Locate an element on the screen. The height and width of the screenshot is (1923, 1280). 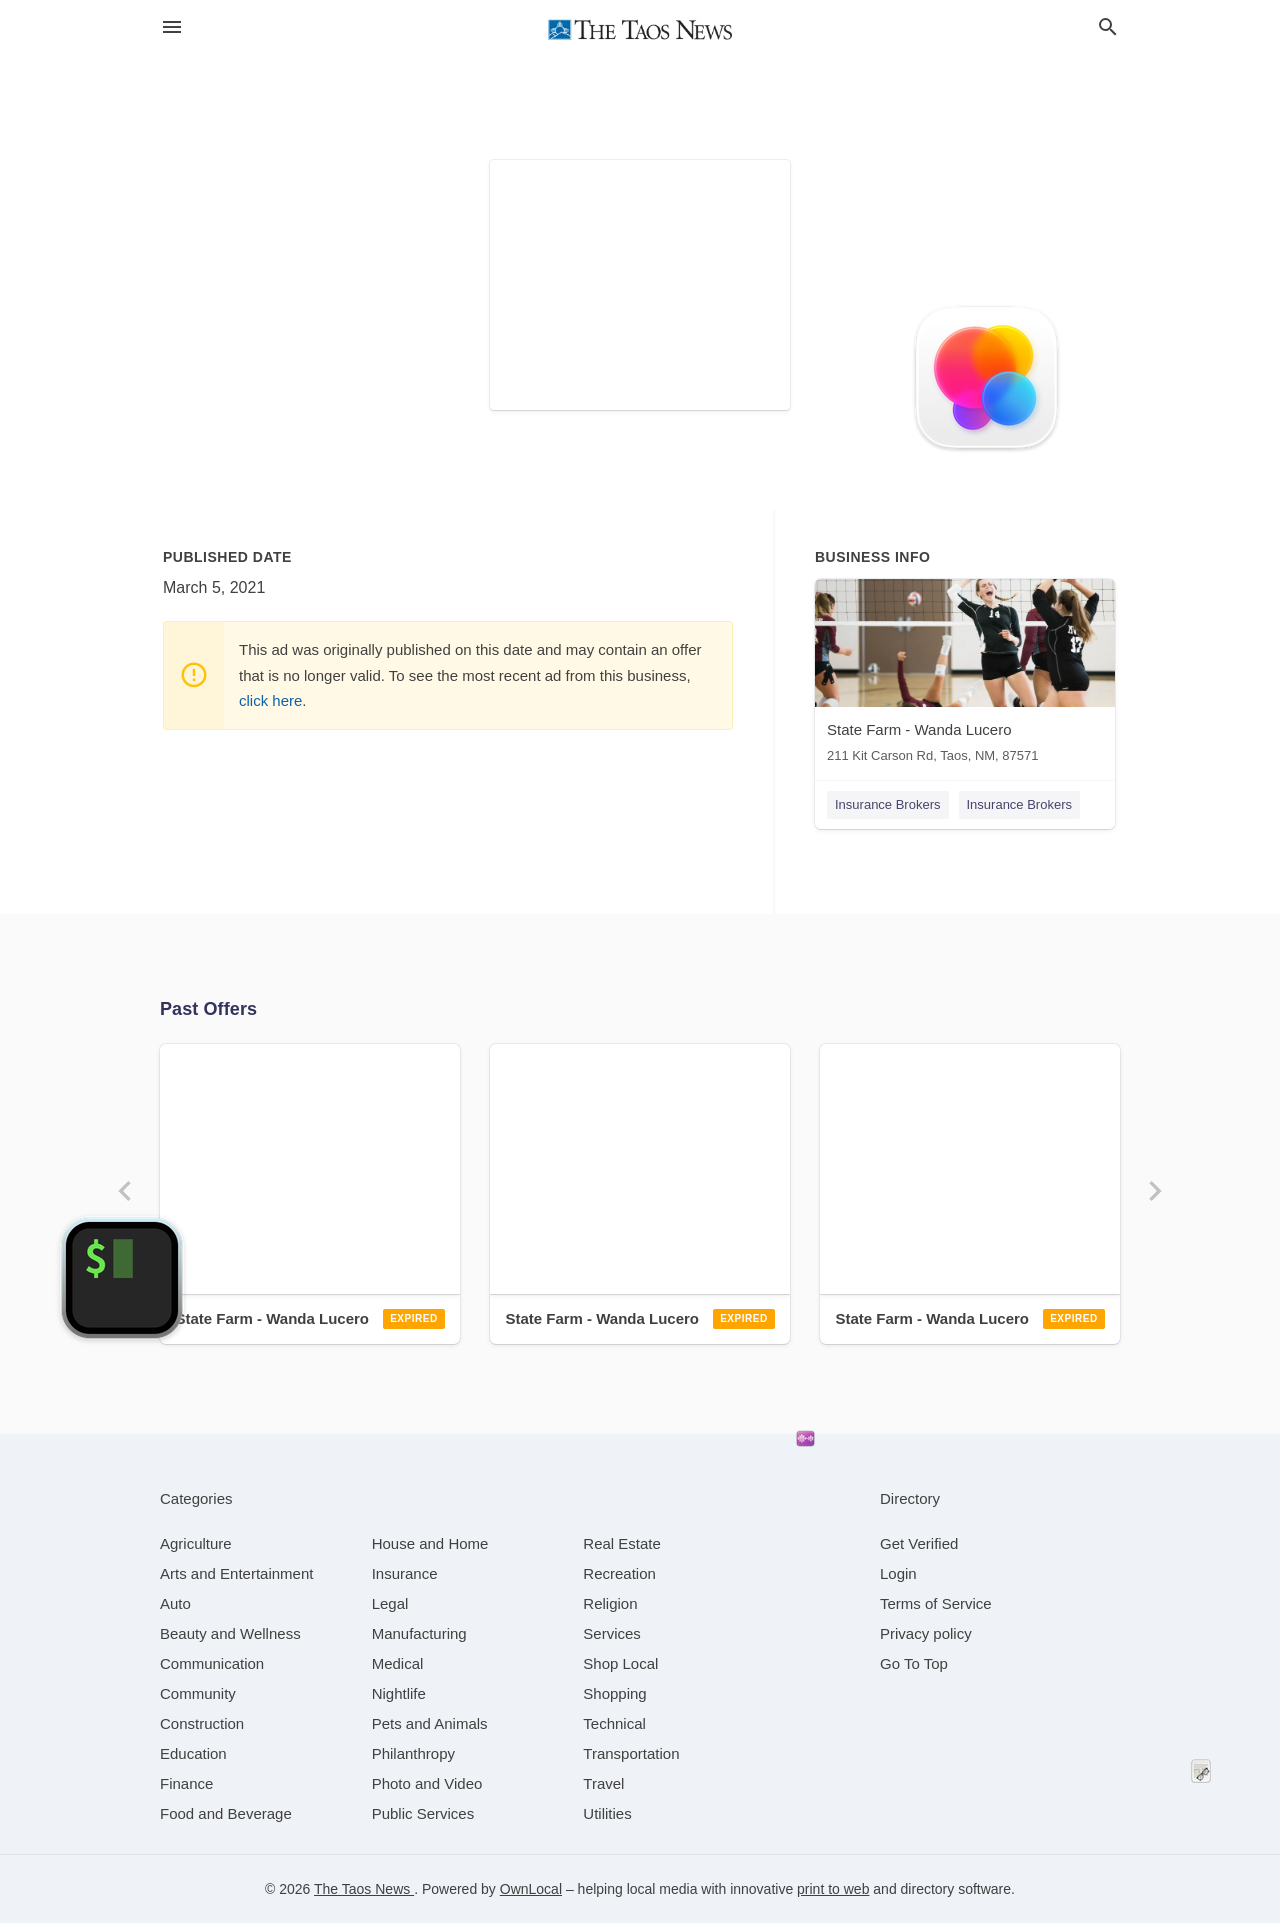
open Game Center app is located at coordinates (986, 377).